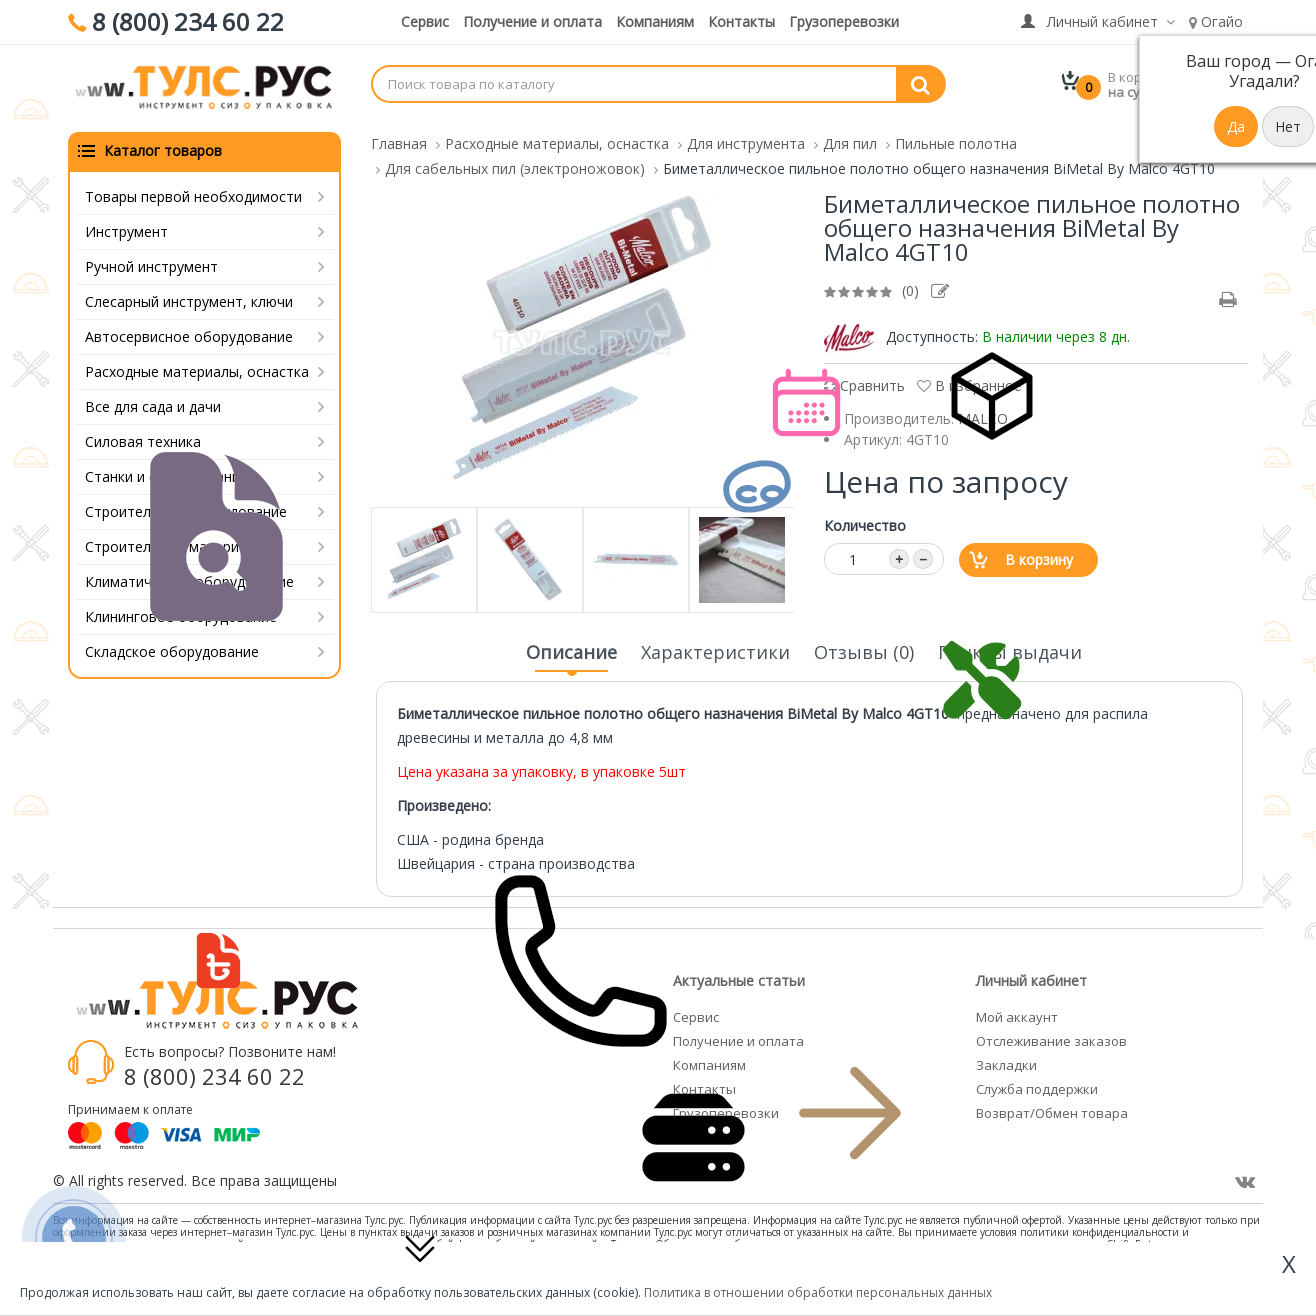 This screenshot has width=1316, height=1316. Describe the element at coordinates (982, 680) in the screenshot. I see `access settings or configuration options` at that location.